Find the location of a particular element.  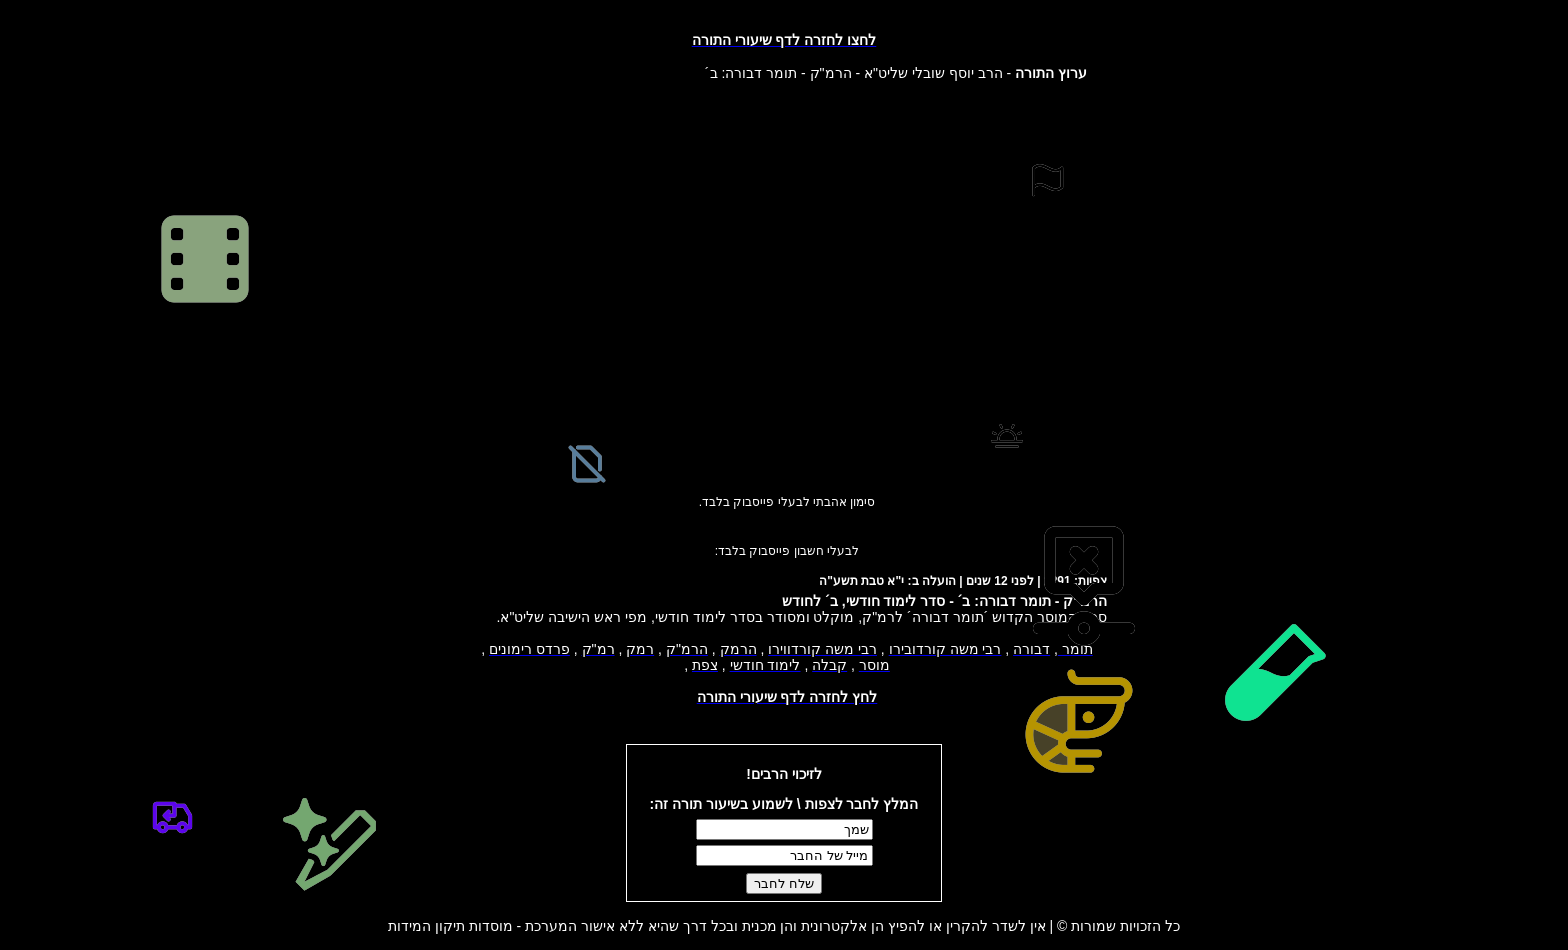

remove an event from the timeline is located at coordinates (1084, 583).